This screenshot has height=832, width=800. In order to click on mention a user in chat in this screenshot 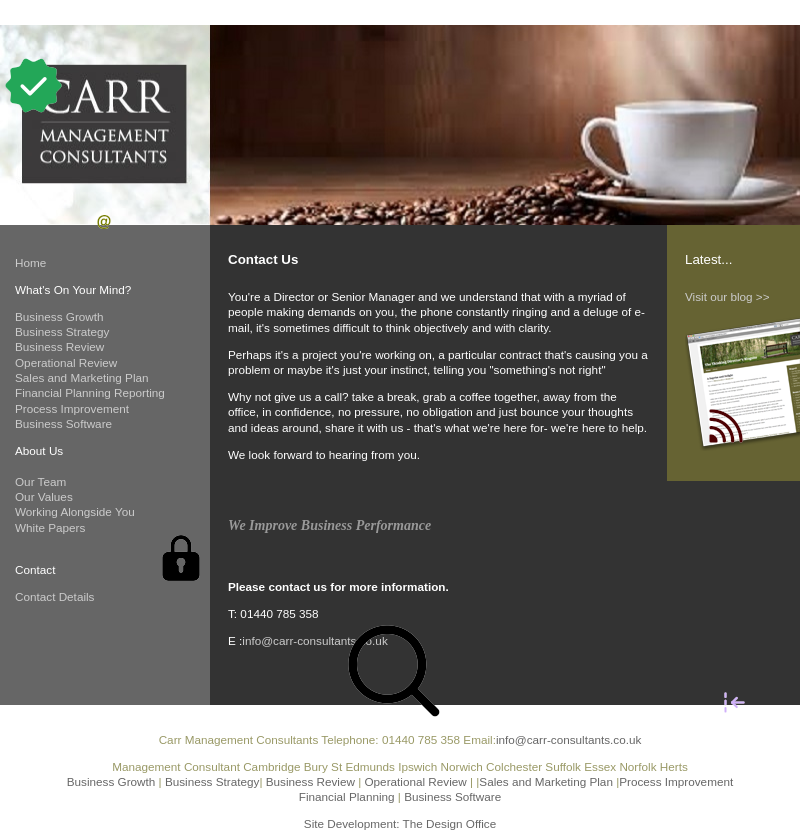, I will do `click(104, 222)`.